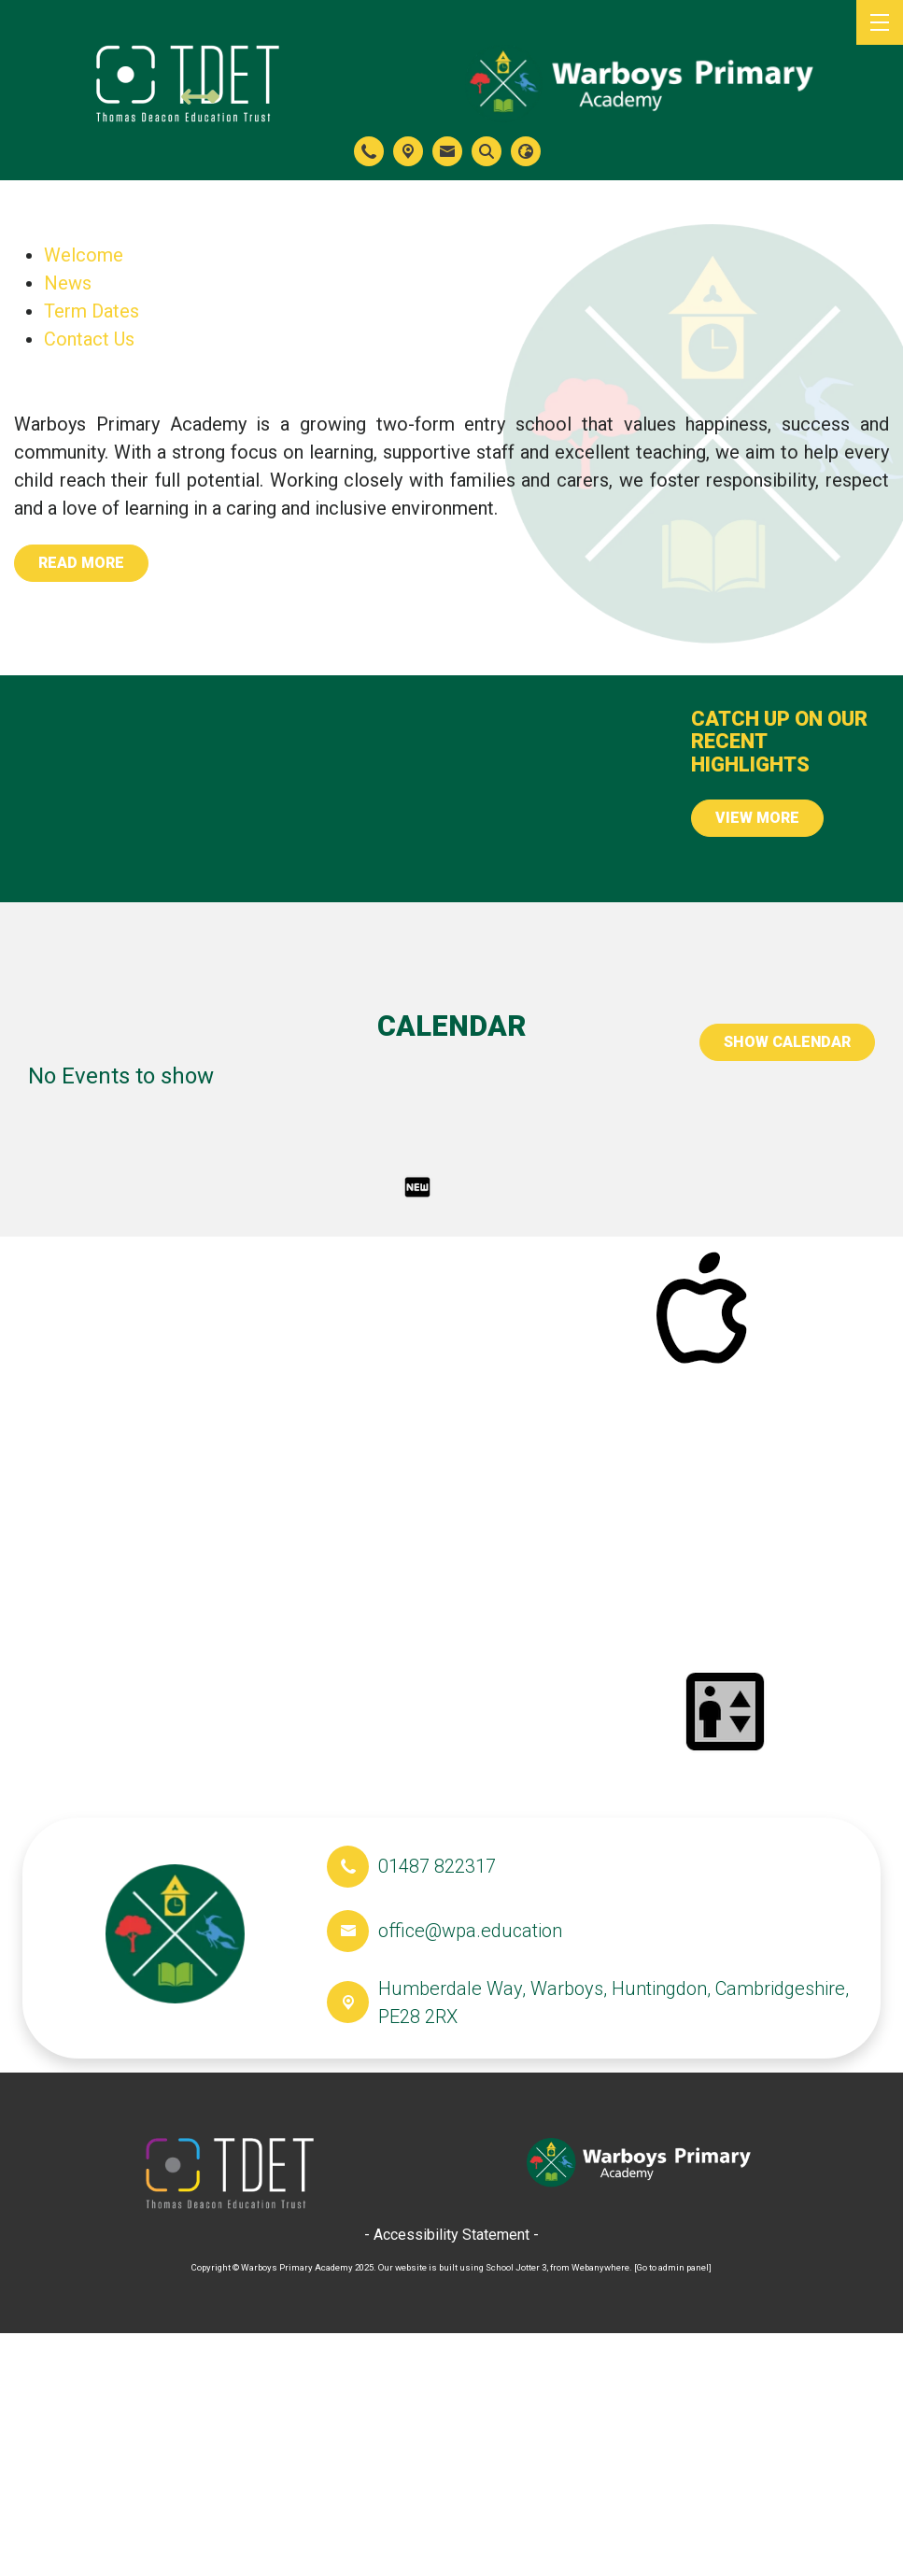 The height and width of the screenshot is (2576, 903). What do you see at coordinates (725, 1711) in the screenshot?
I see `indicates elevator access nearby` at bounding box center [725, 1711].